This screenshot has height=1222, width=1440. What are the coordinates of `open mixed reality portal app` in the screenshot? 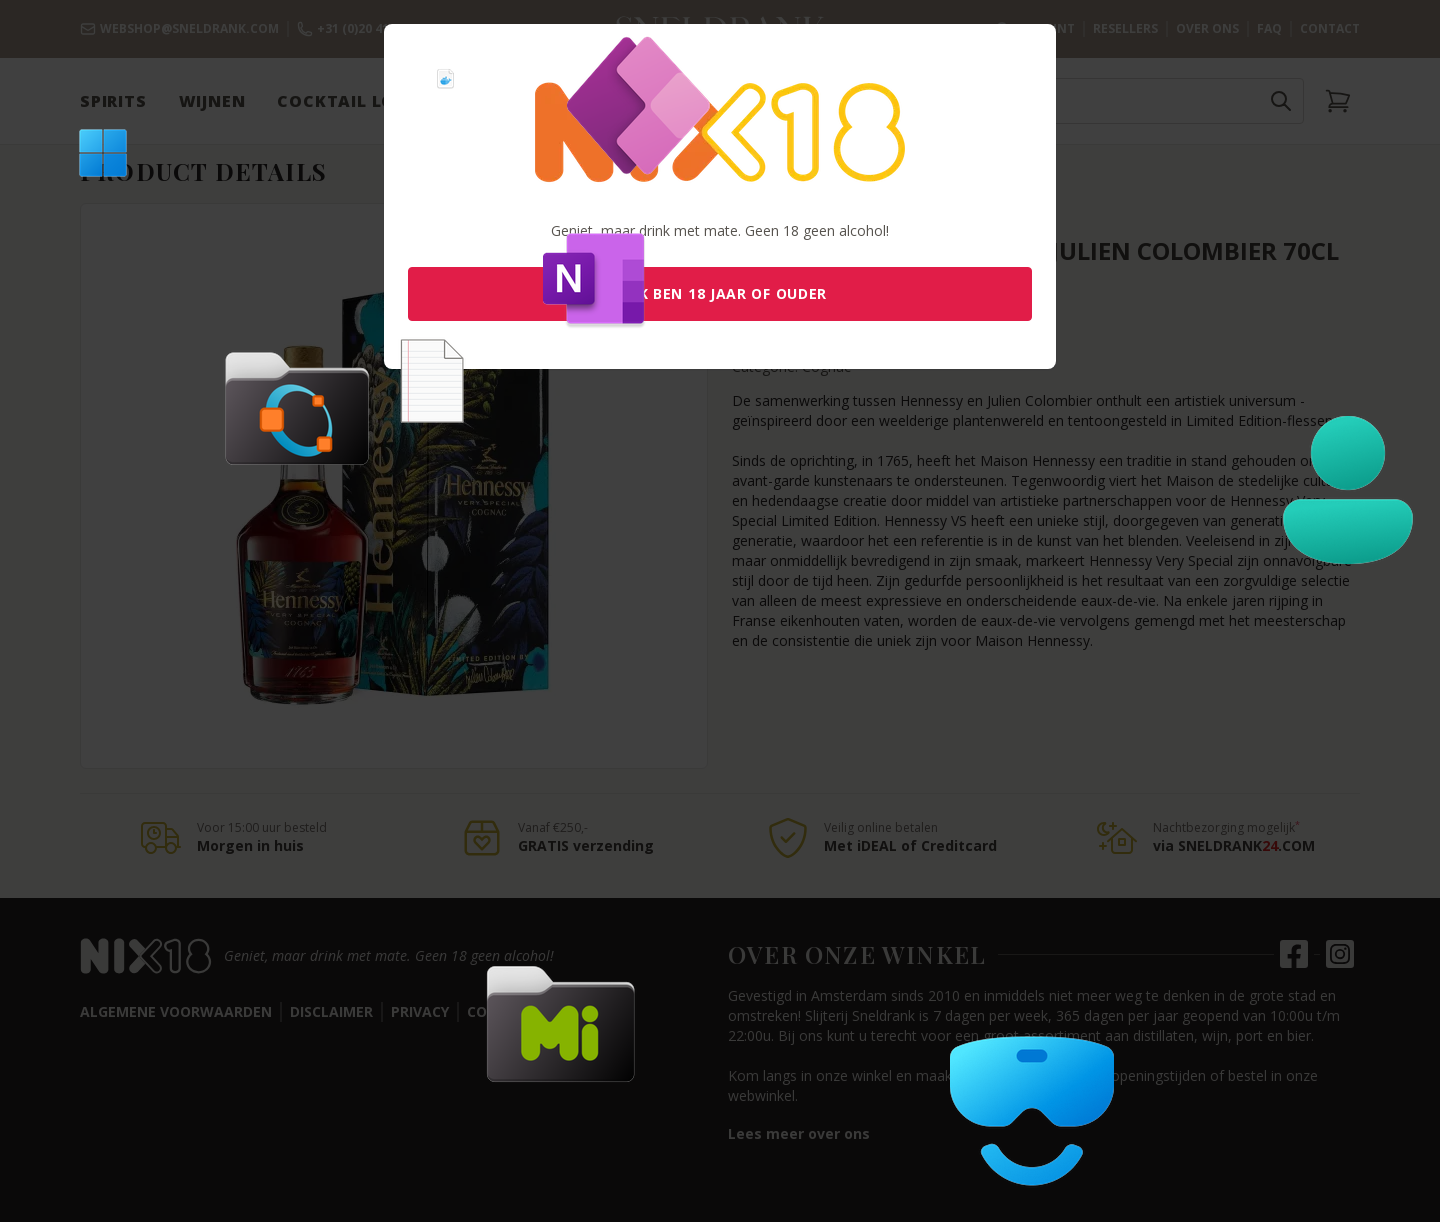 It's located at (1032, 1111).